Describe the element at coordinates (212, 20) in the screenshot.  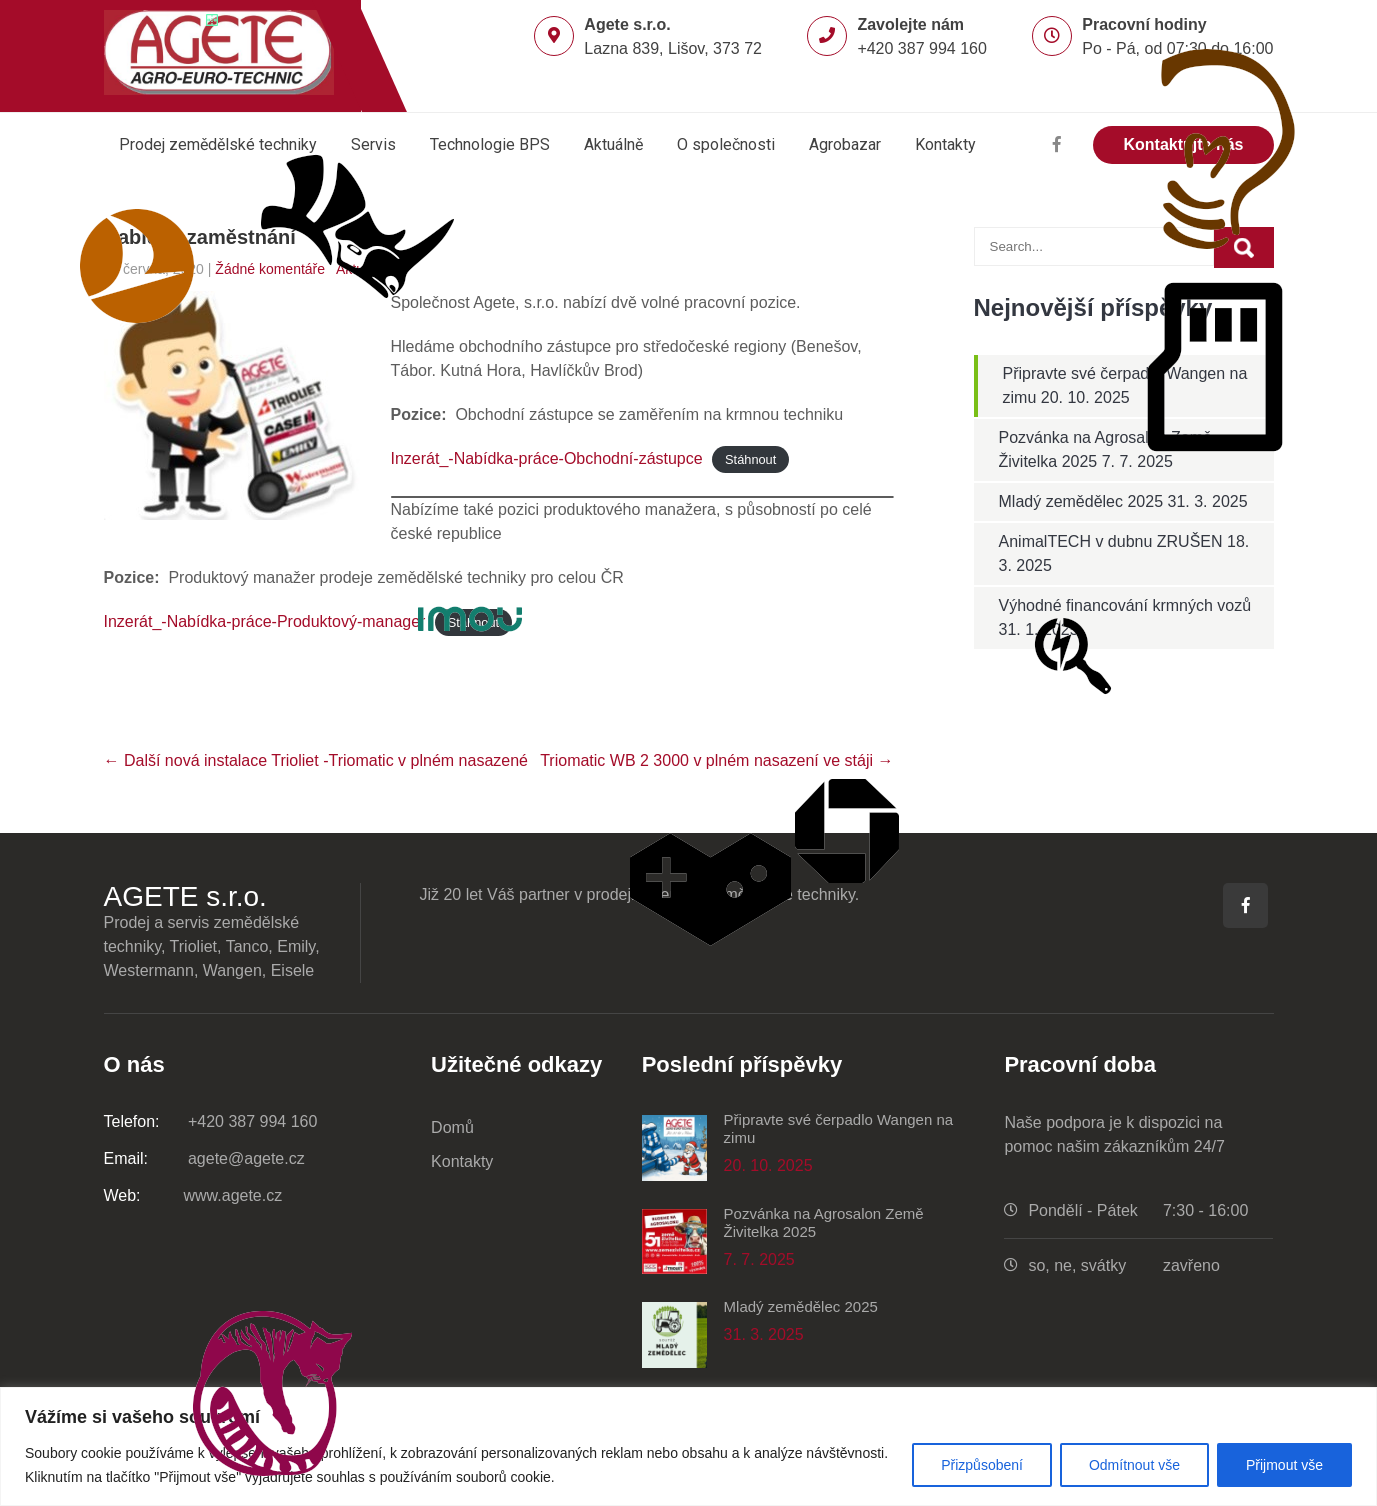
I see `merge selected cells horizontally in a table` at that location.